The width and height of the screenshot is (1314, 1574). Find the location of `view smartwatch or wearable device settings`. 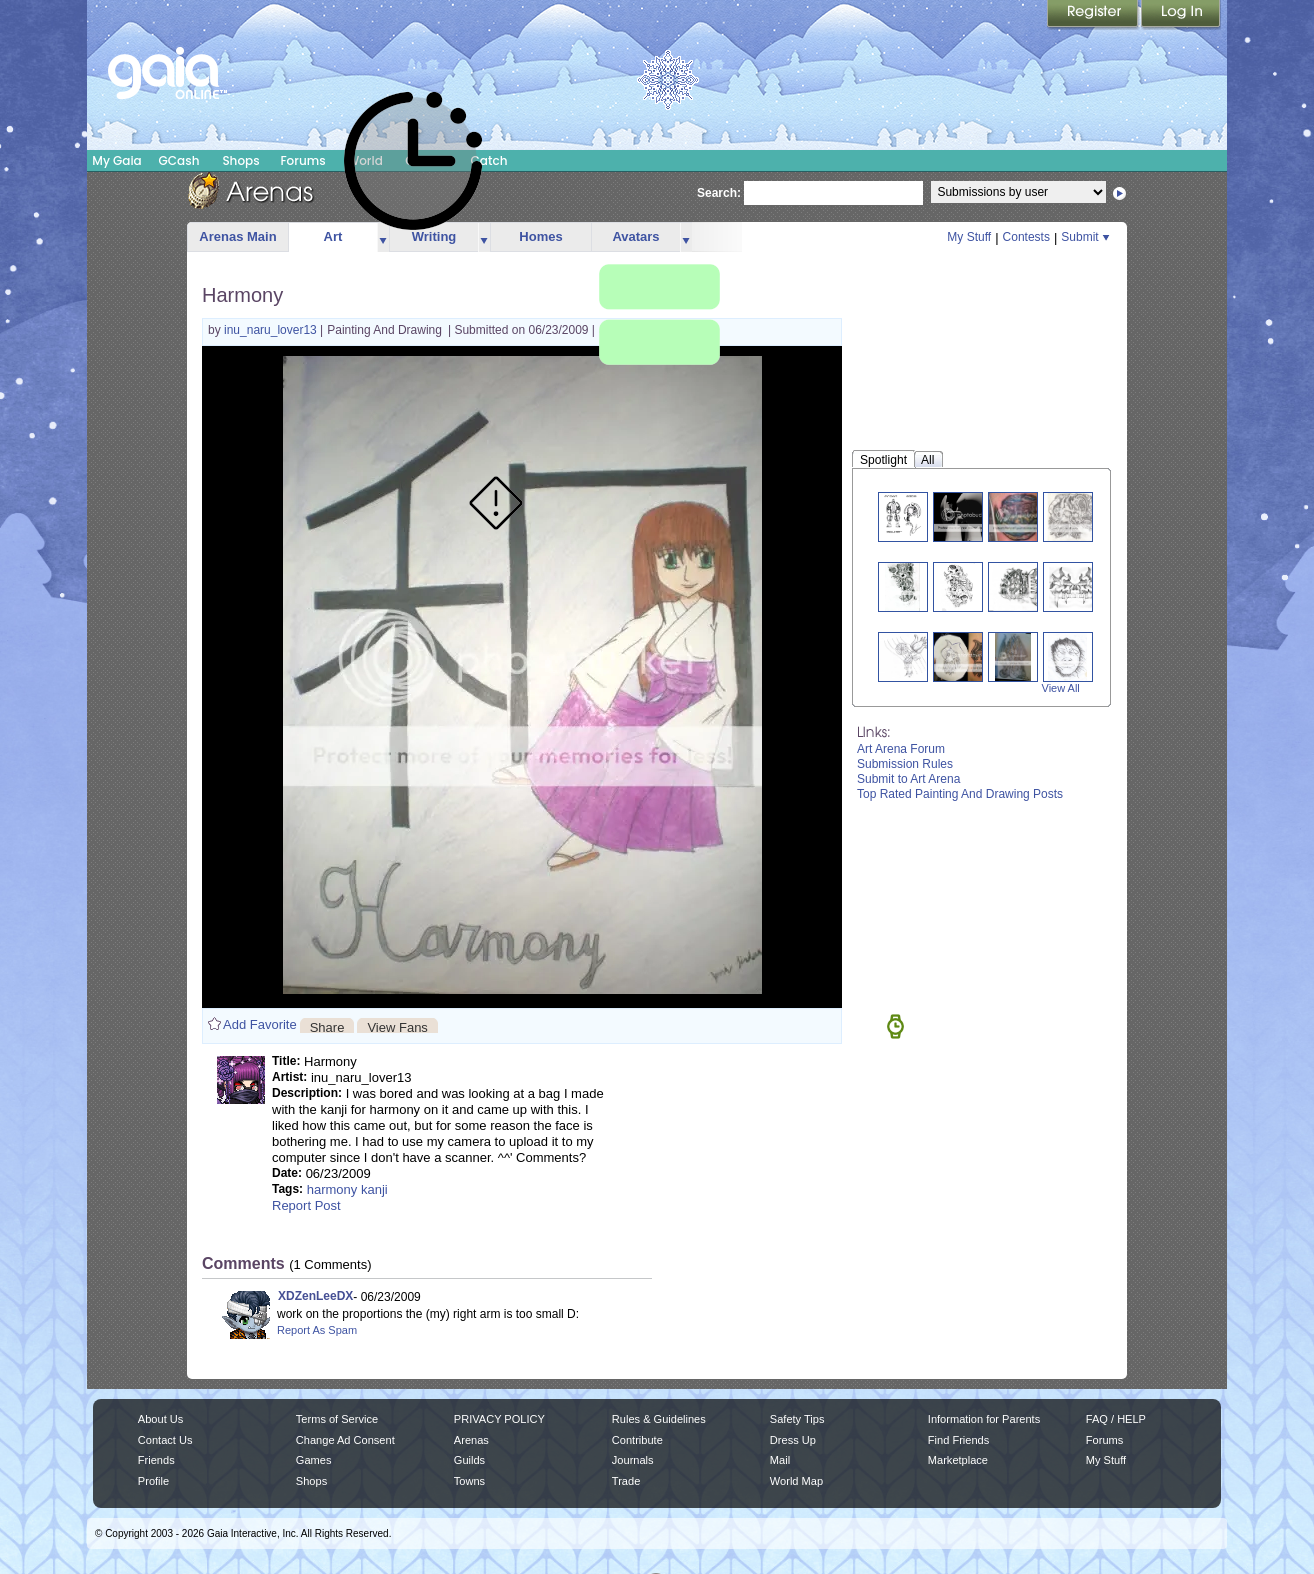

view smartwatch or wearable device settings is located at coordinates (895, 1026).